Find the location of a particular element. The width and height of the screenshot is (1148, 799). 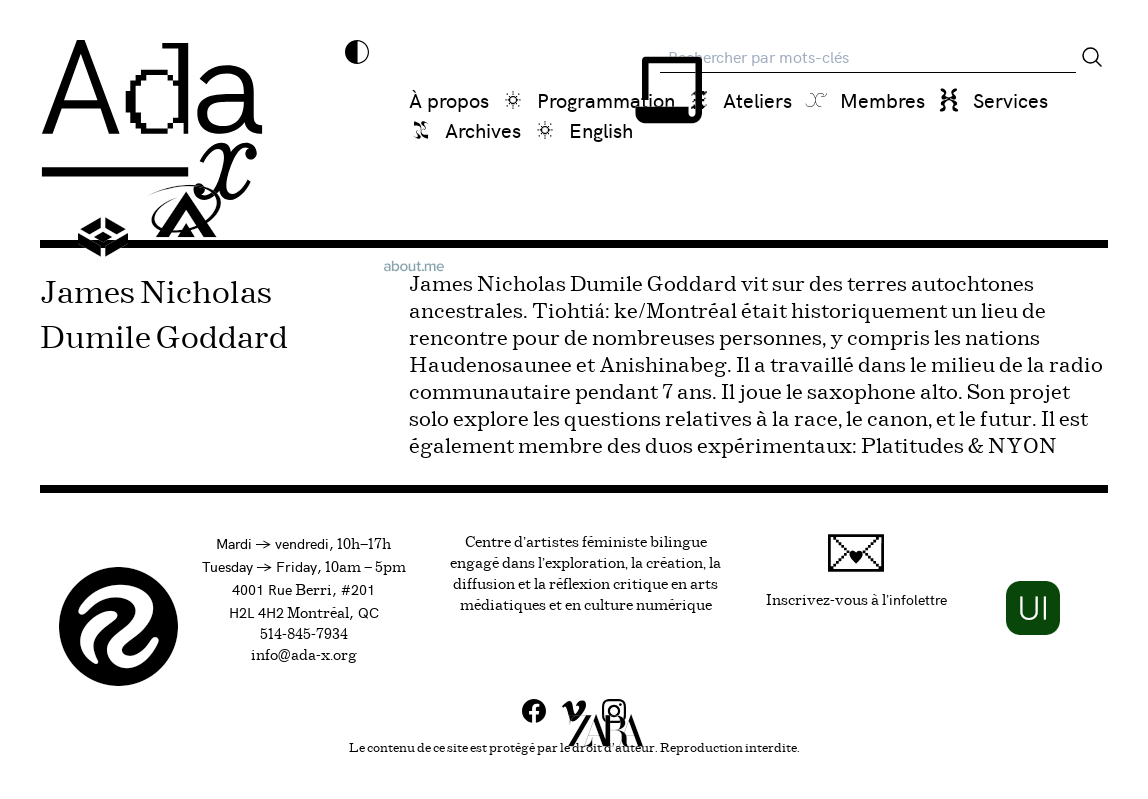

open TrueNAS storage management dashboard is located at coordinates (103, 237).